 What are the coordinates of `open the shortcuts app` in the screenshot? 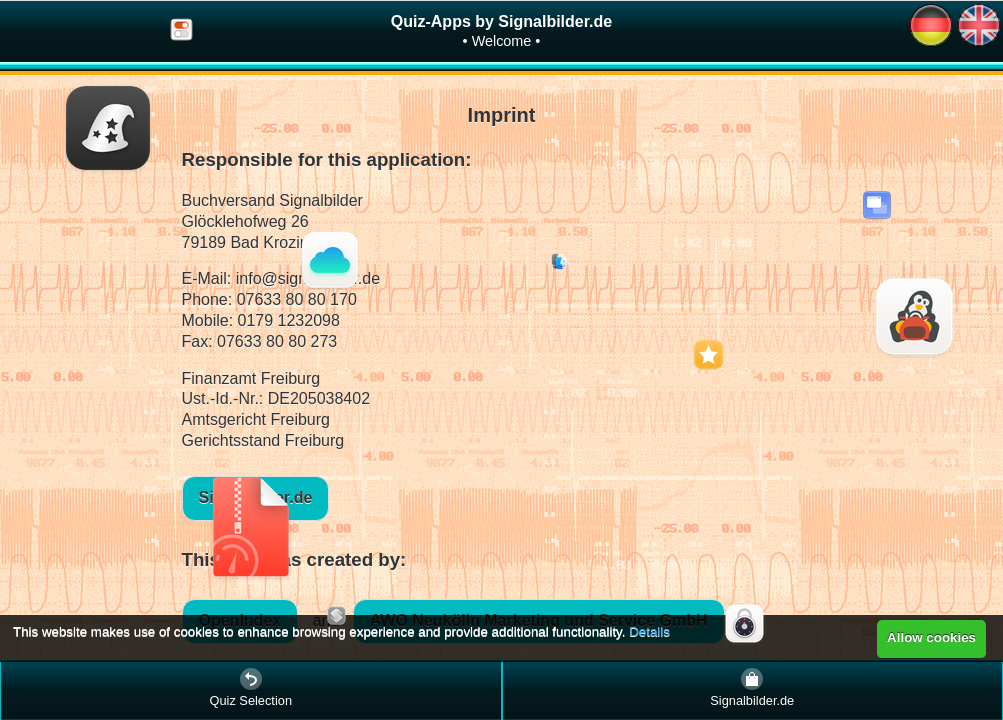 It's located at (336, 615).